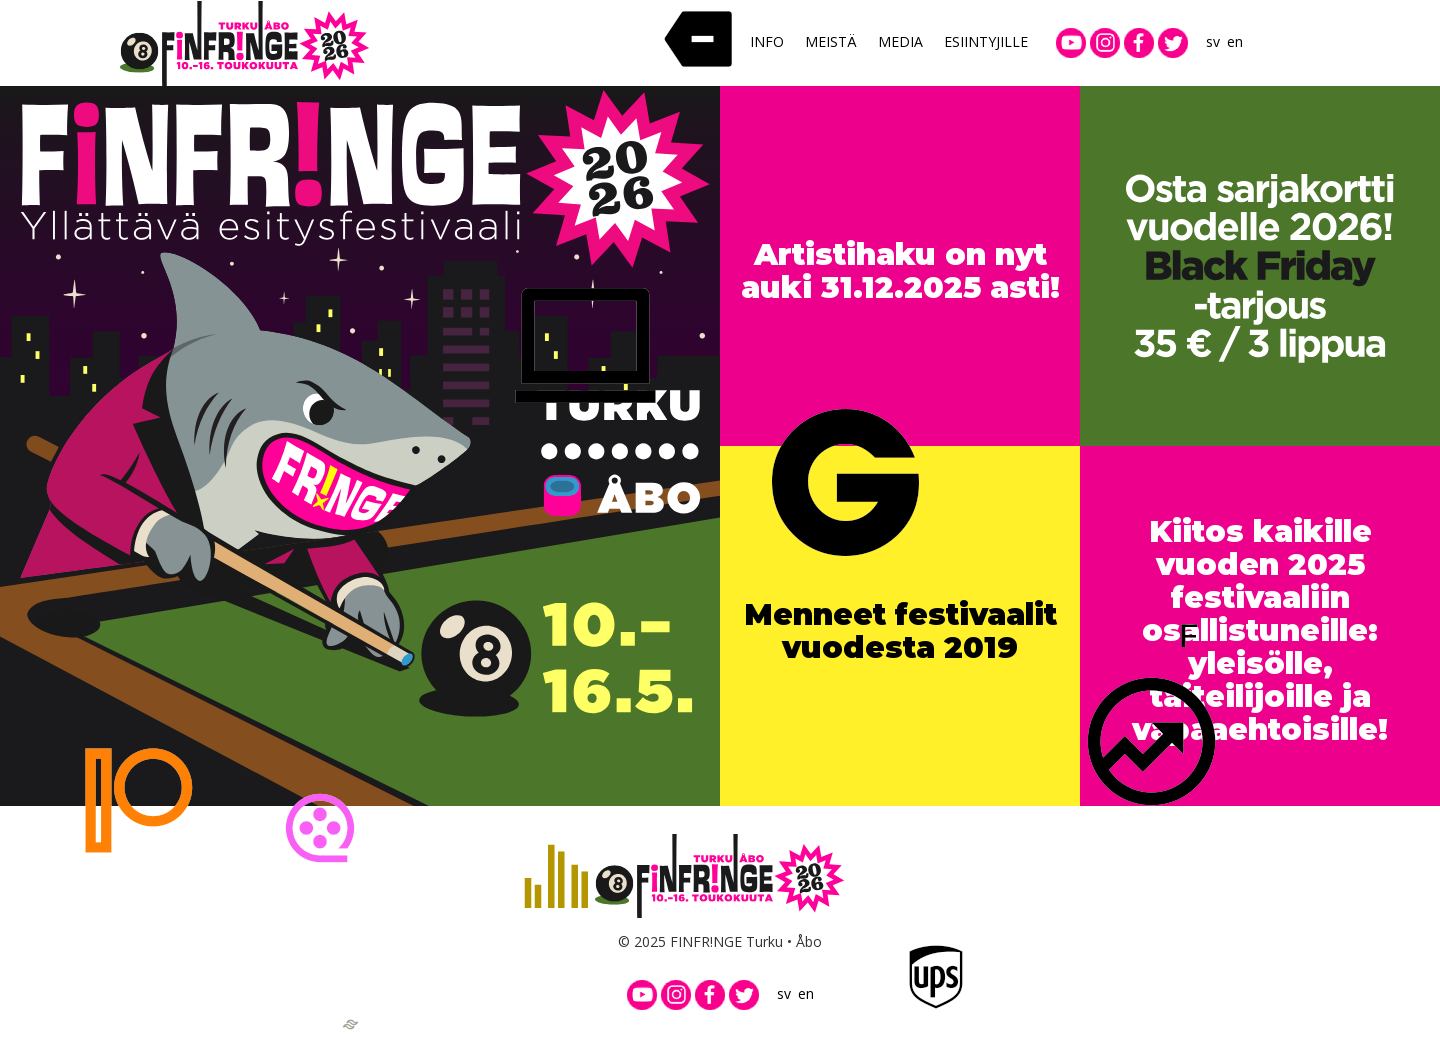  What do you see at coordinates (936, 977) in the screenshot?
I see `UPS shipping and delivery services` at bounding box center [936, 977].